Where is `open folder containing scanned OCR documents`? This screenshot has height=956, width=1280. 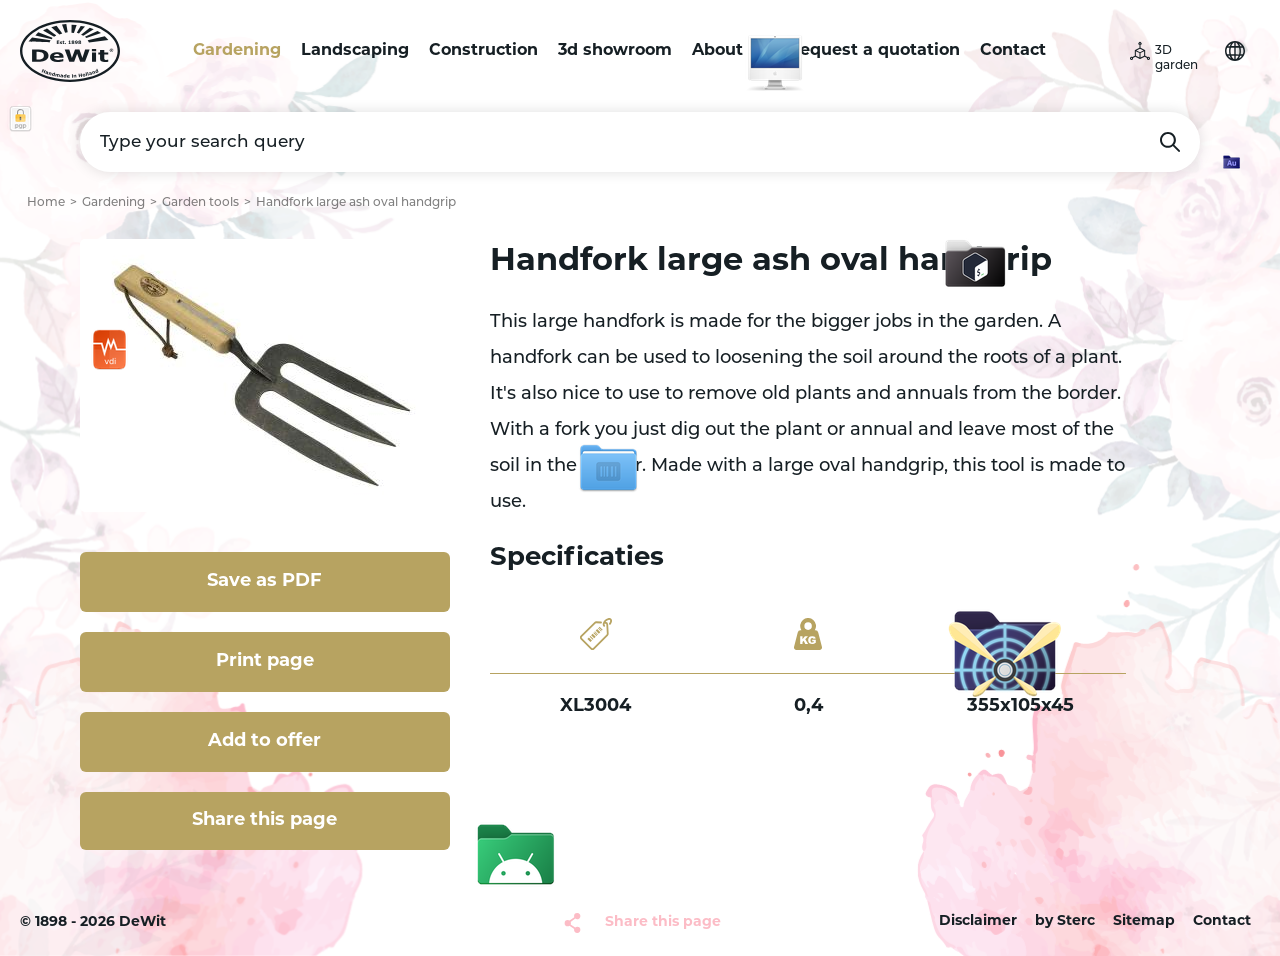 open folder containing scanned OCR documents is located at coordinates (608, 467).